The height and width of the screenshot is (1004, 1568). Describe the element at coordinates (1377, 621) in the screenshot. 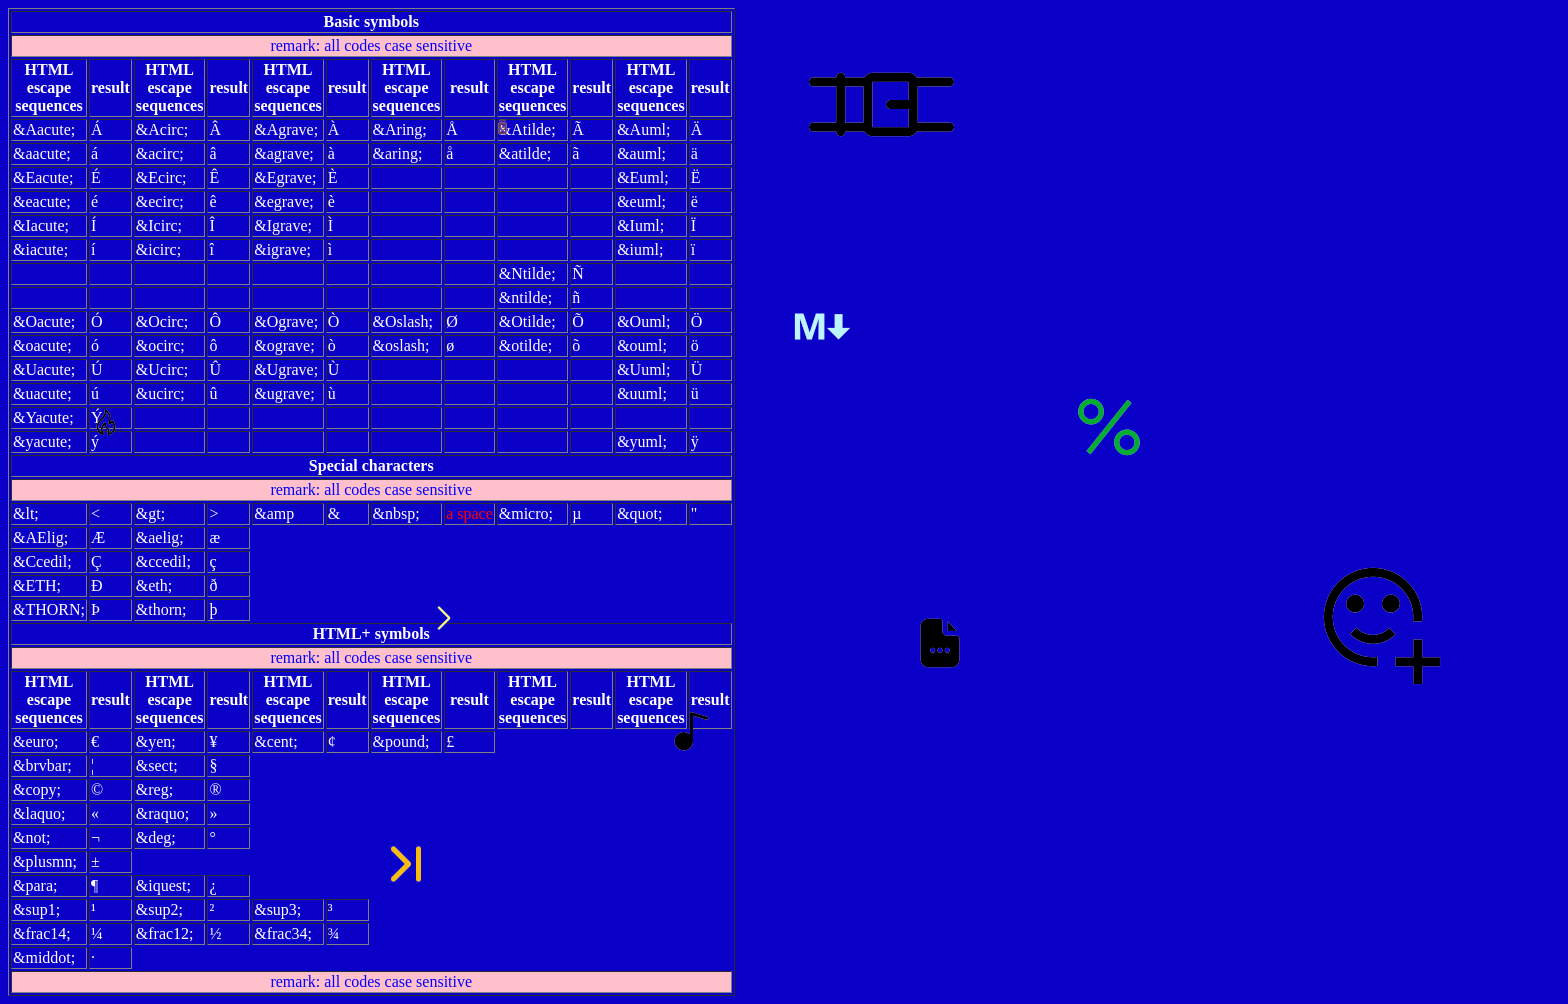

I see `add a reaction to a message` at that location.